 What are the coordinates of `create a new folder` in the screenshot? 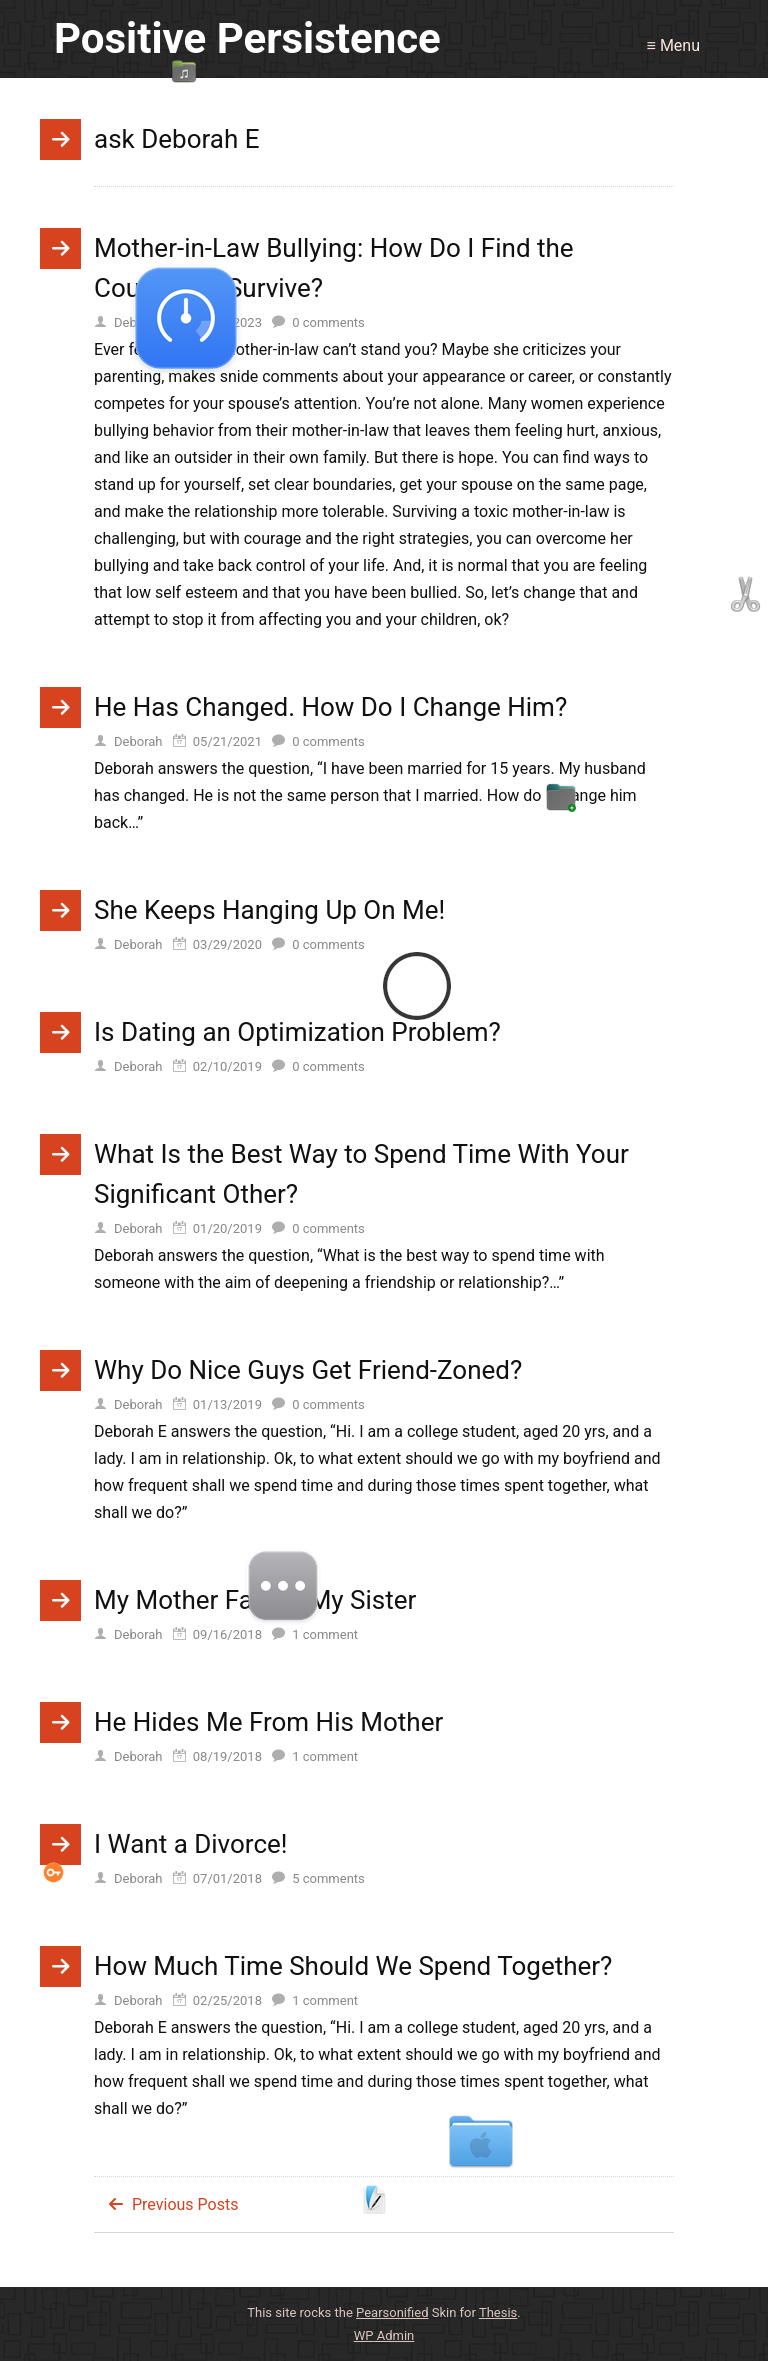 It's located at (561, 797).